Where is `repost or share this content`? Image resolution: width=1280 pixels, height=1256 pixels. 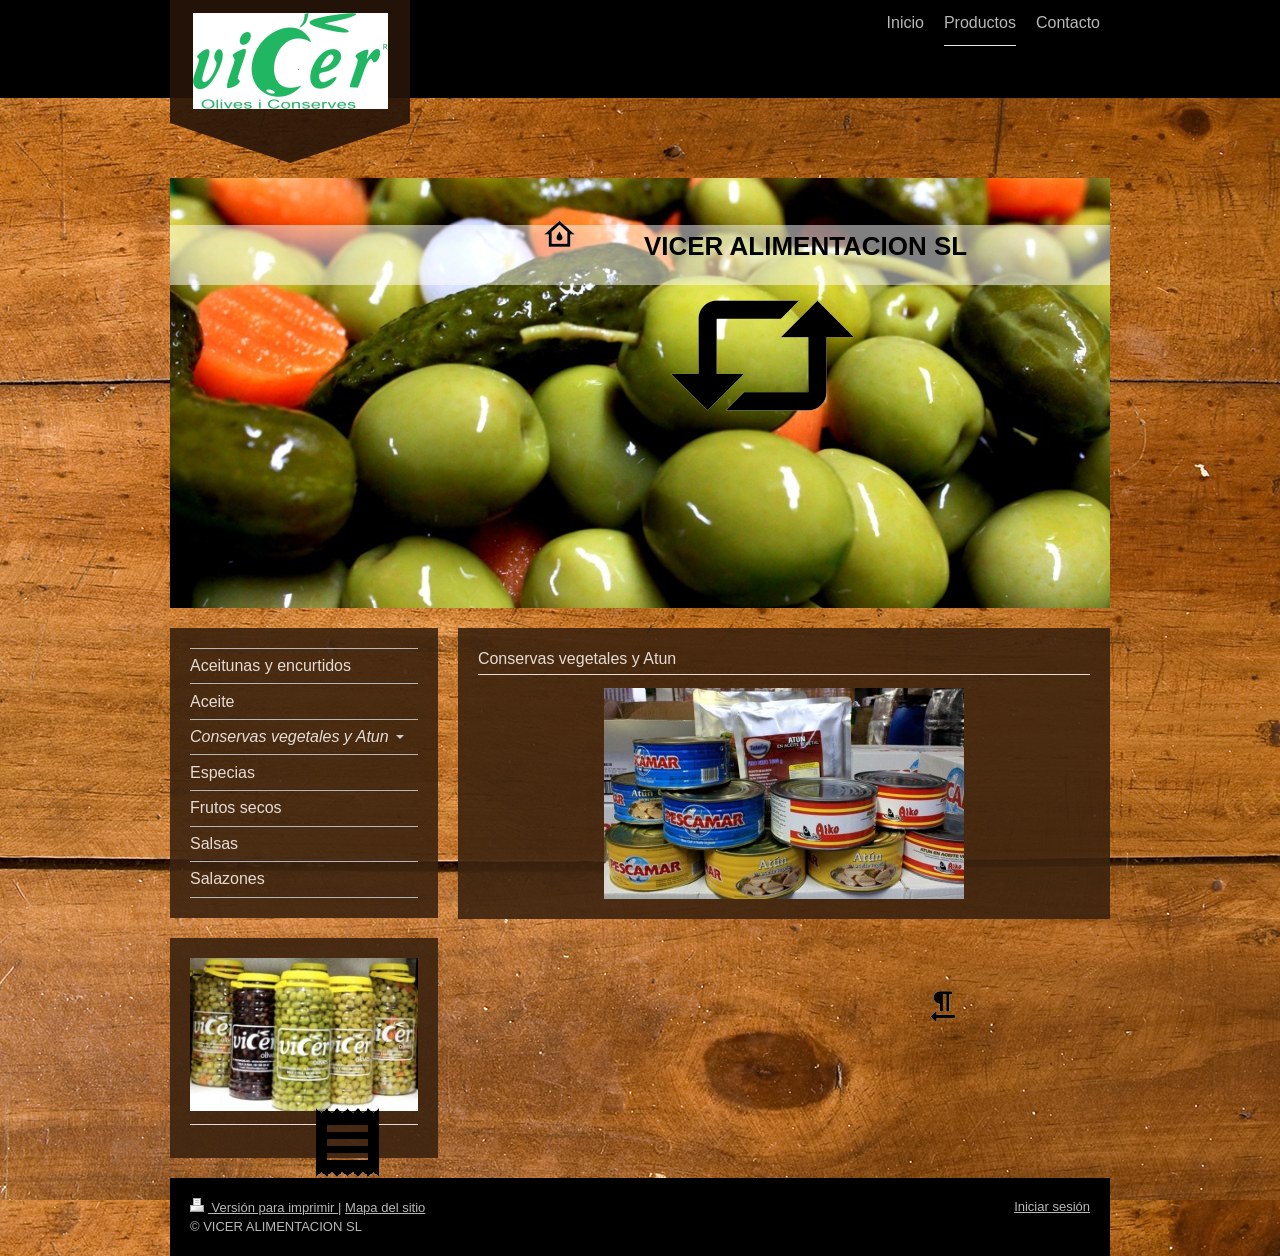 repost or share this content is located at coordinates (762, 355).